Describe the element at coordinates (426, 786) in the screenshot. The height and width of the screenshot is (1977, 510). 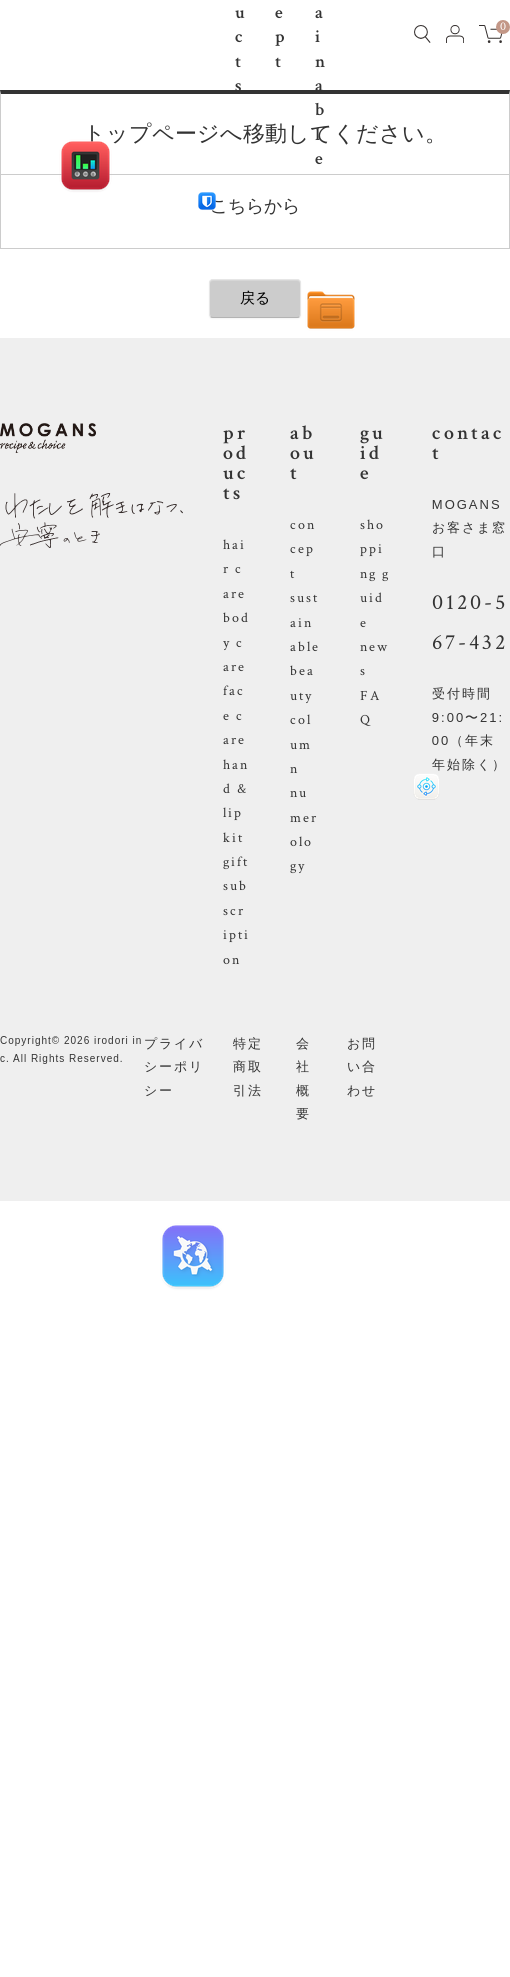
I see `open coolero cooling system control app` at that location.